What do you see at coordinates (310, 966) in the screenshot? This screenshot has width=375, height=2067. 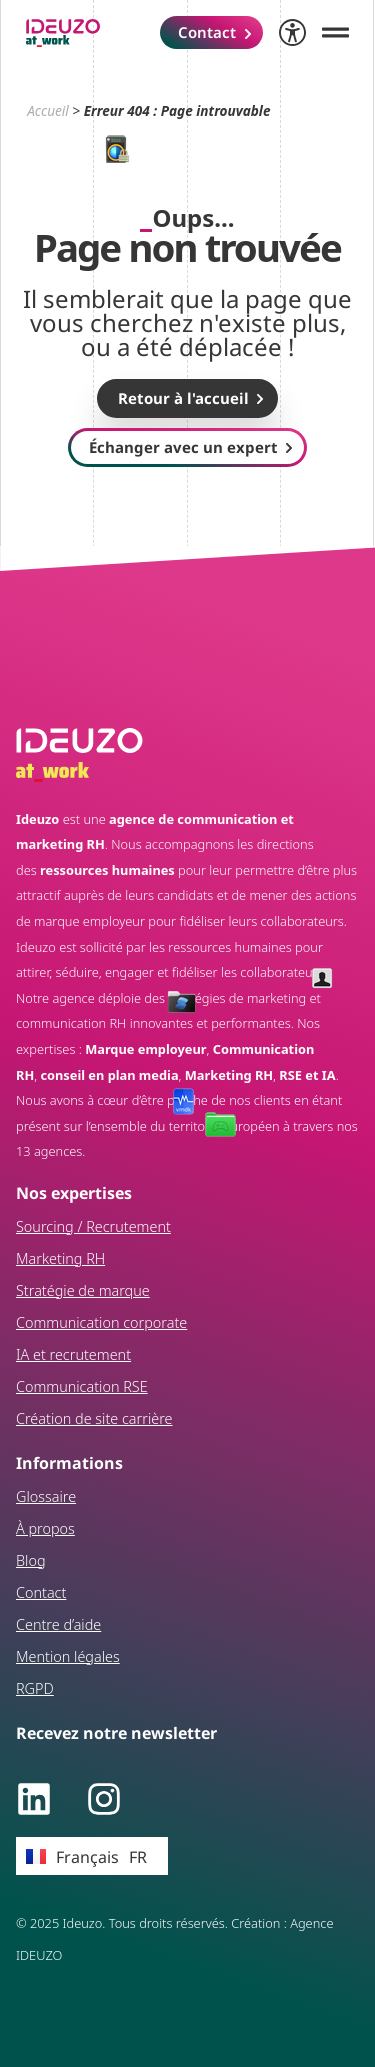 I see `indicates user-generated content in the library` at bounding box center [310, 966].